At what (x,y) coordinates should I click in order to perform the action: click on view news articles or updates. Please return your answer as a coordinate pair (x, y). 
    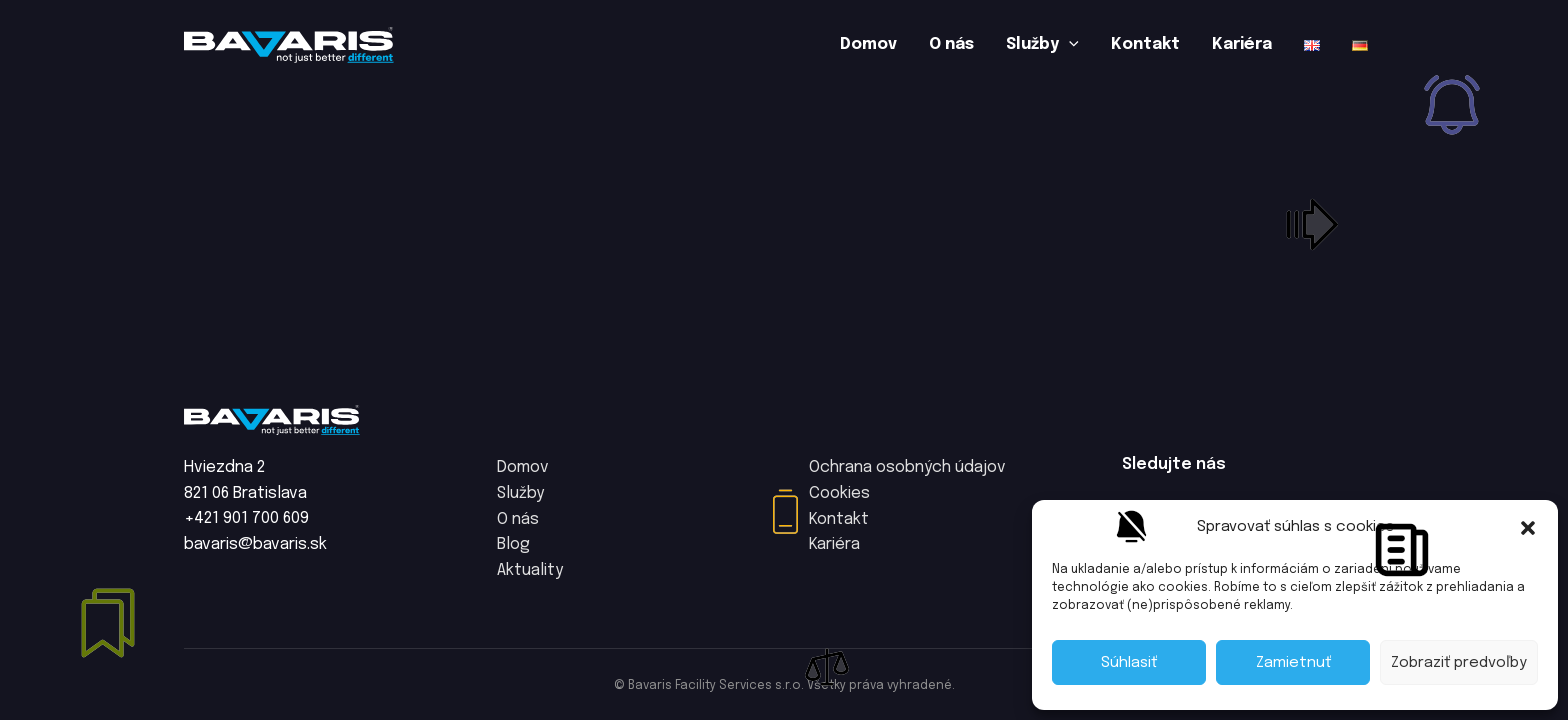
    Looking at the image, I should click on (1402, 550).